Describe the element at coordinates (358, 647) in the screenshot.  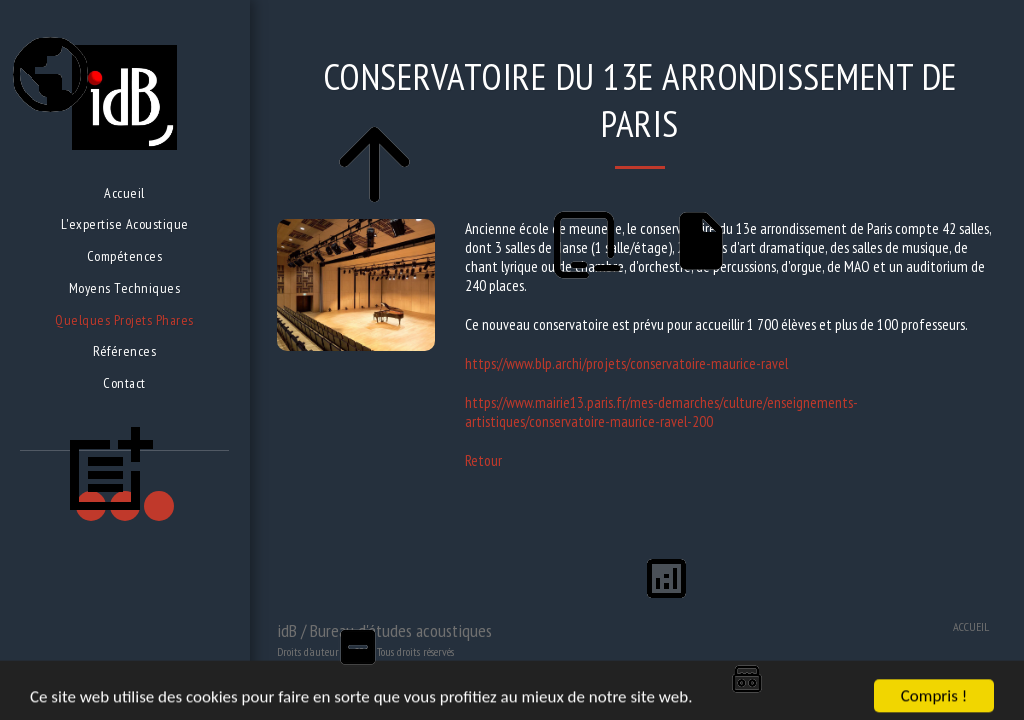
I see `indicates partial selection in a multi-select list` at that location.